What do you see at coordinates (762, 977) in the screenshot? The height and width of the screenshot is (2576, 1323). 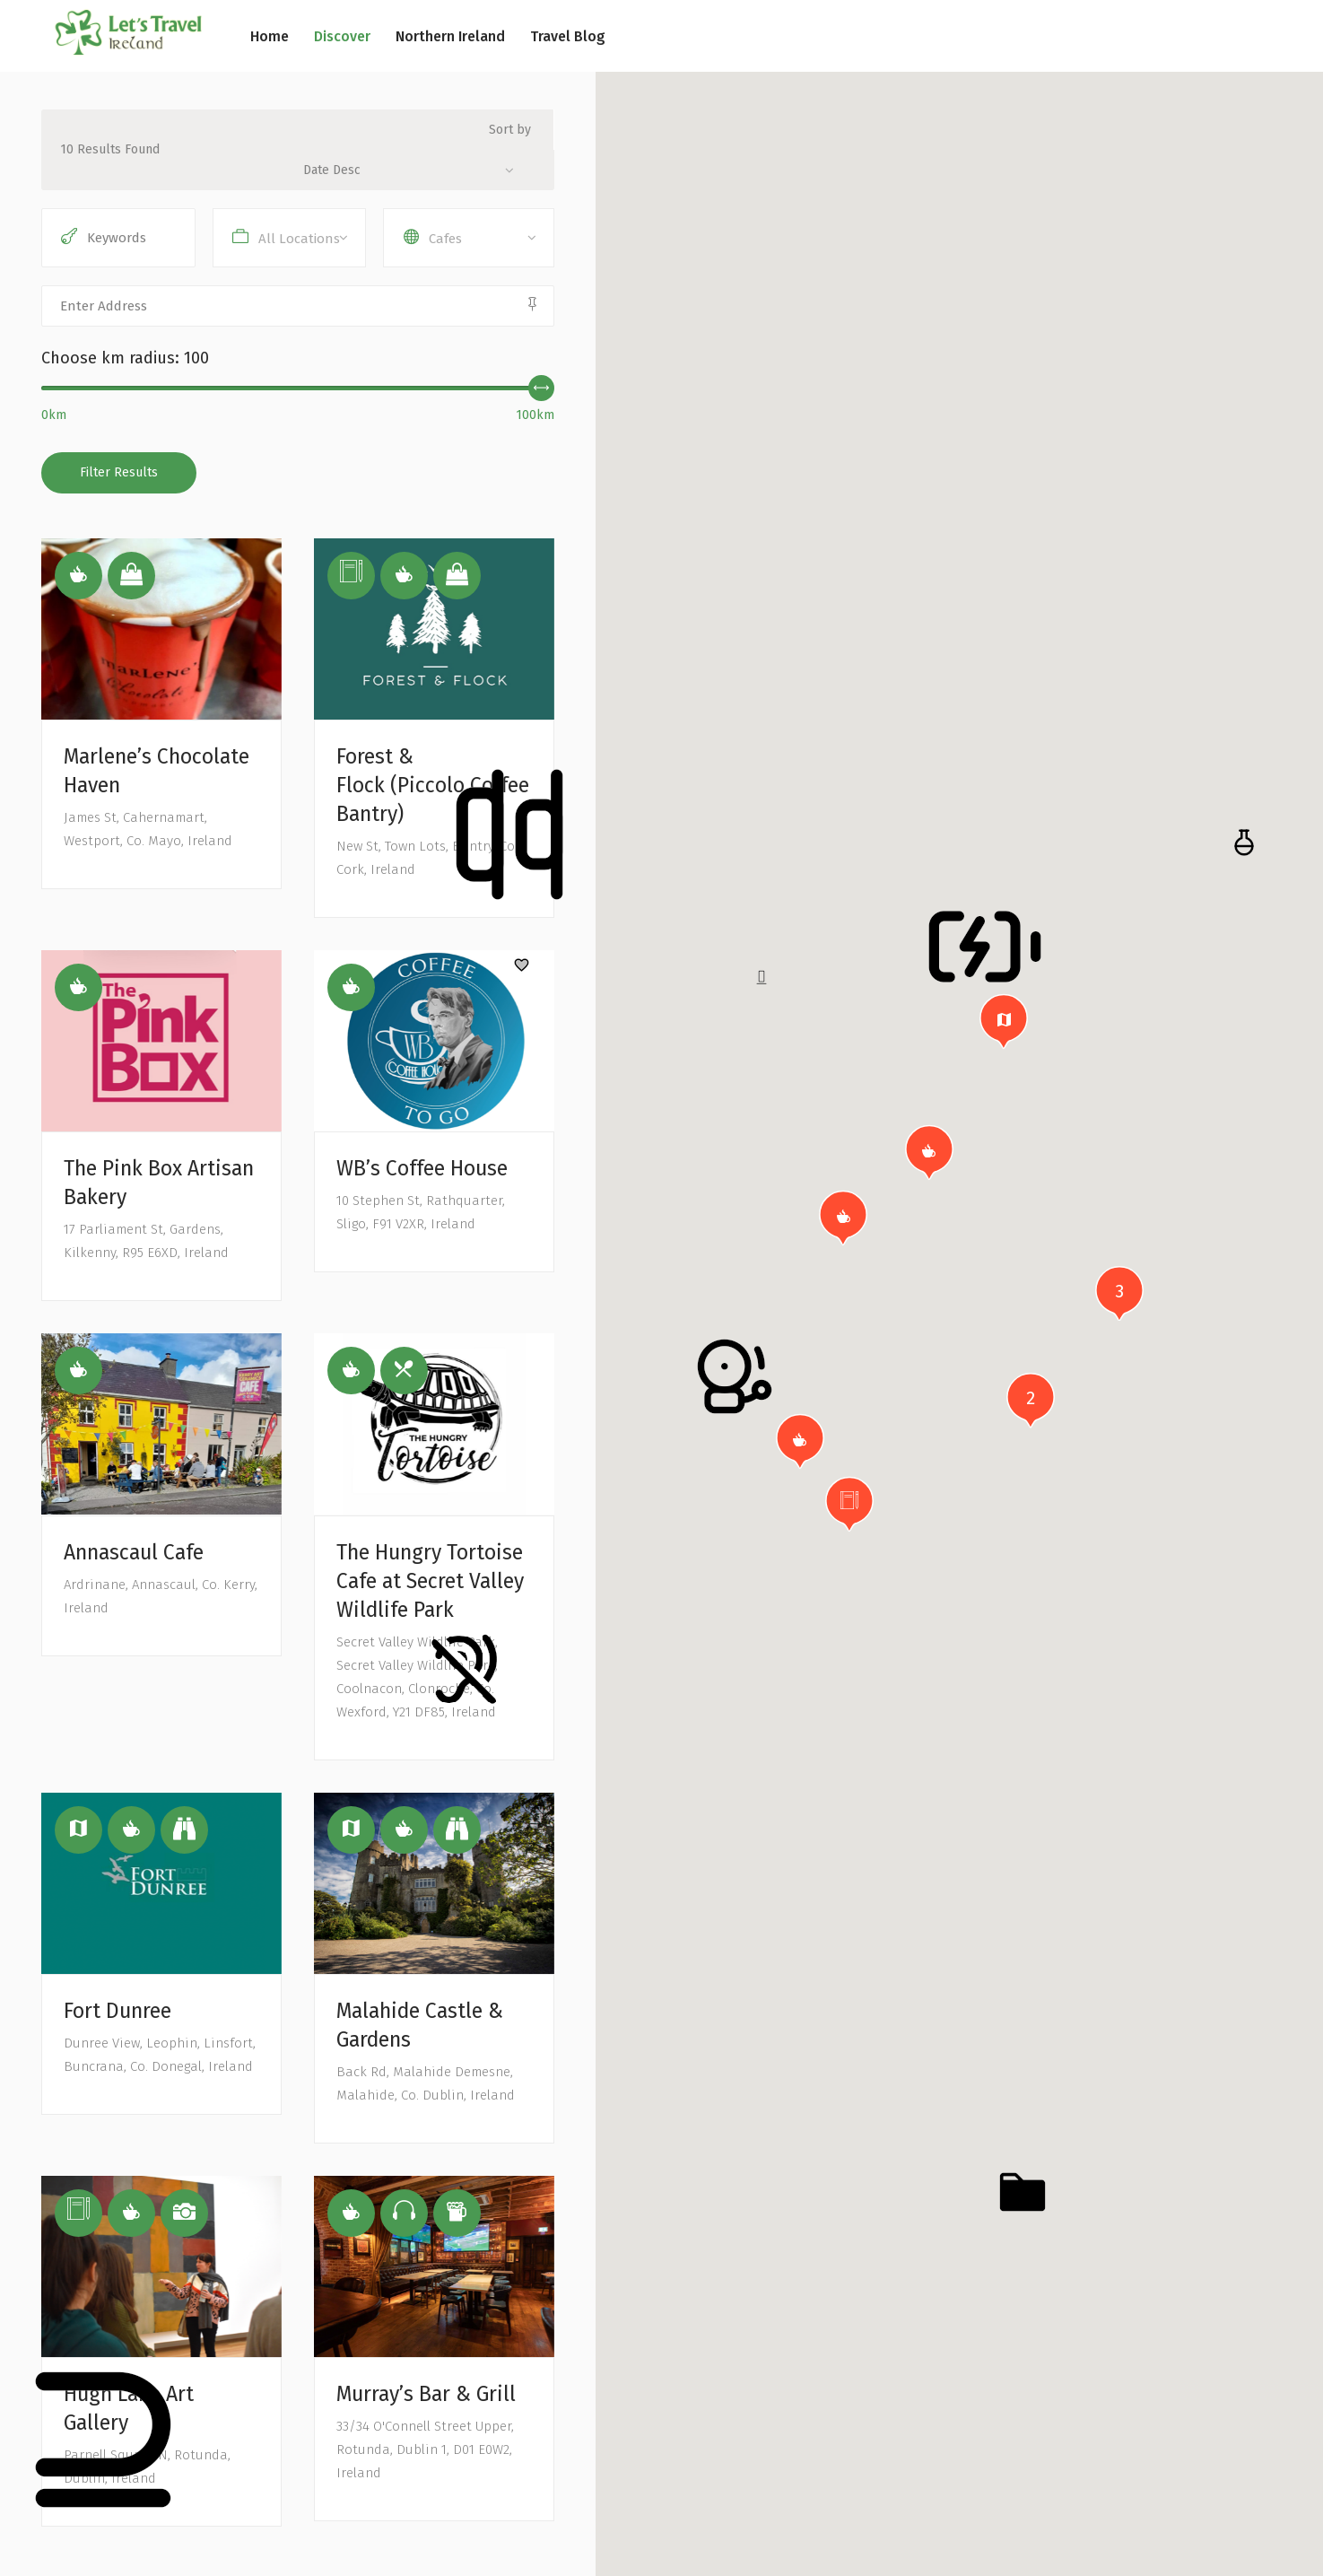 I see `align element to bottom edge` at bounding box center [762, 977].